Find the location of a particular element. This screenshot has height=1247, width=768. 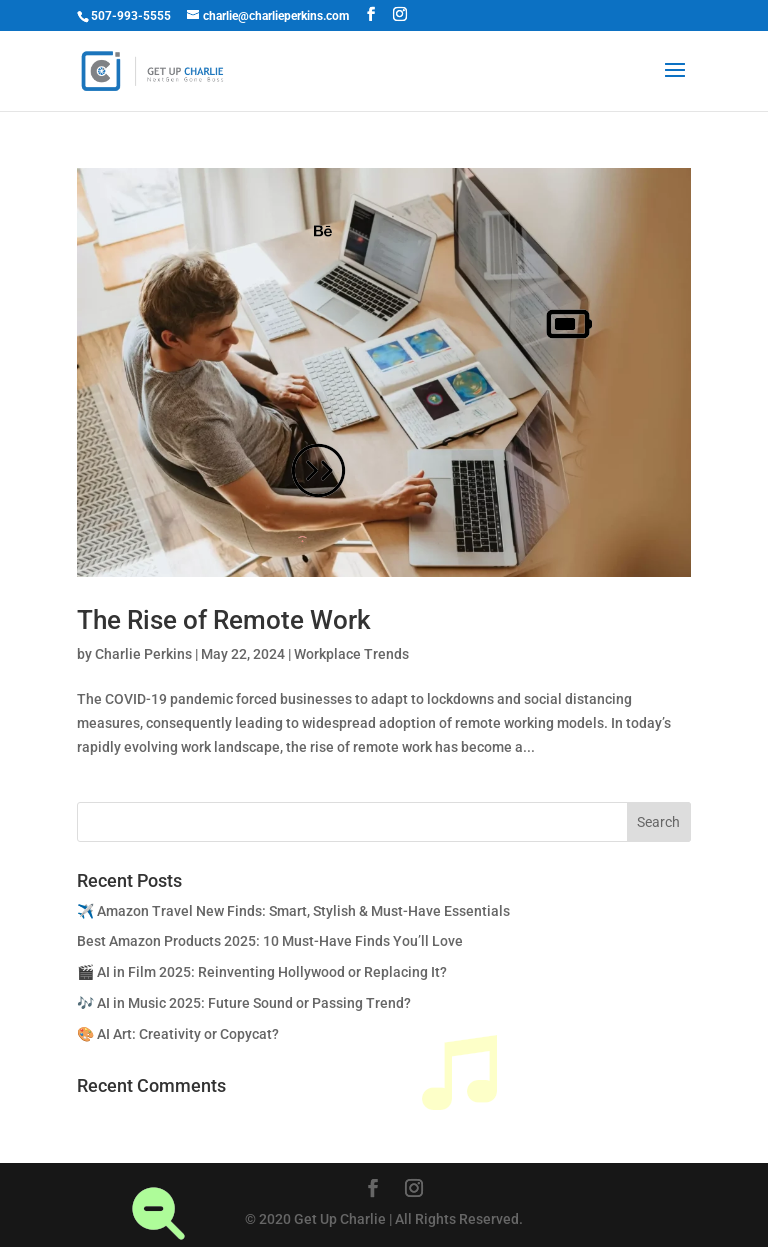

skip forward or advance to next item is located at coordinates (318, 470).